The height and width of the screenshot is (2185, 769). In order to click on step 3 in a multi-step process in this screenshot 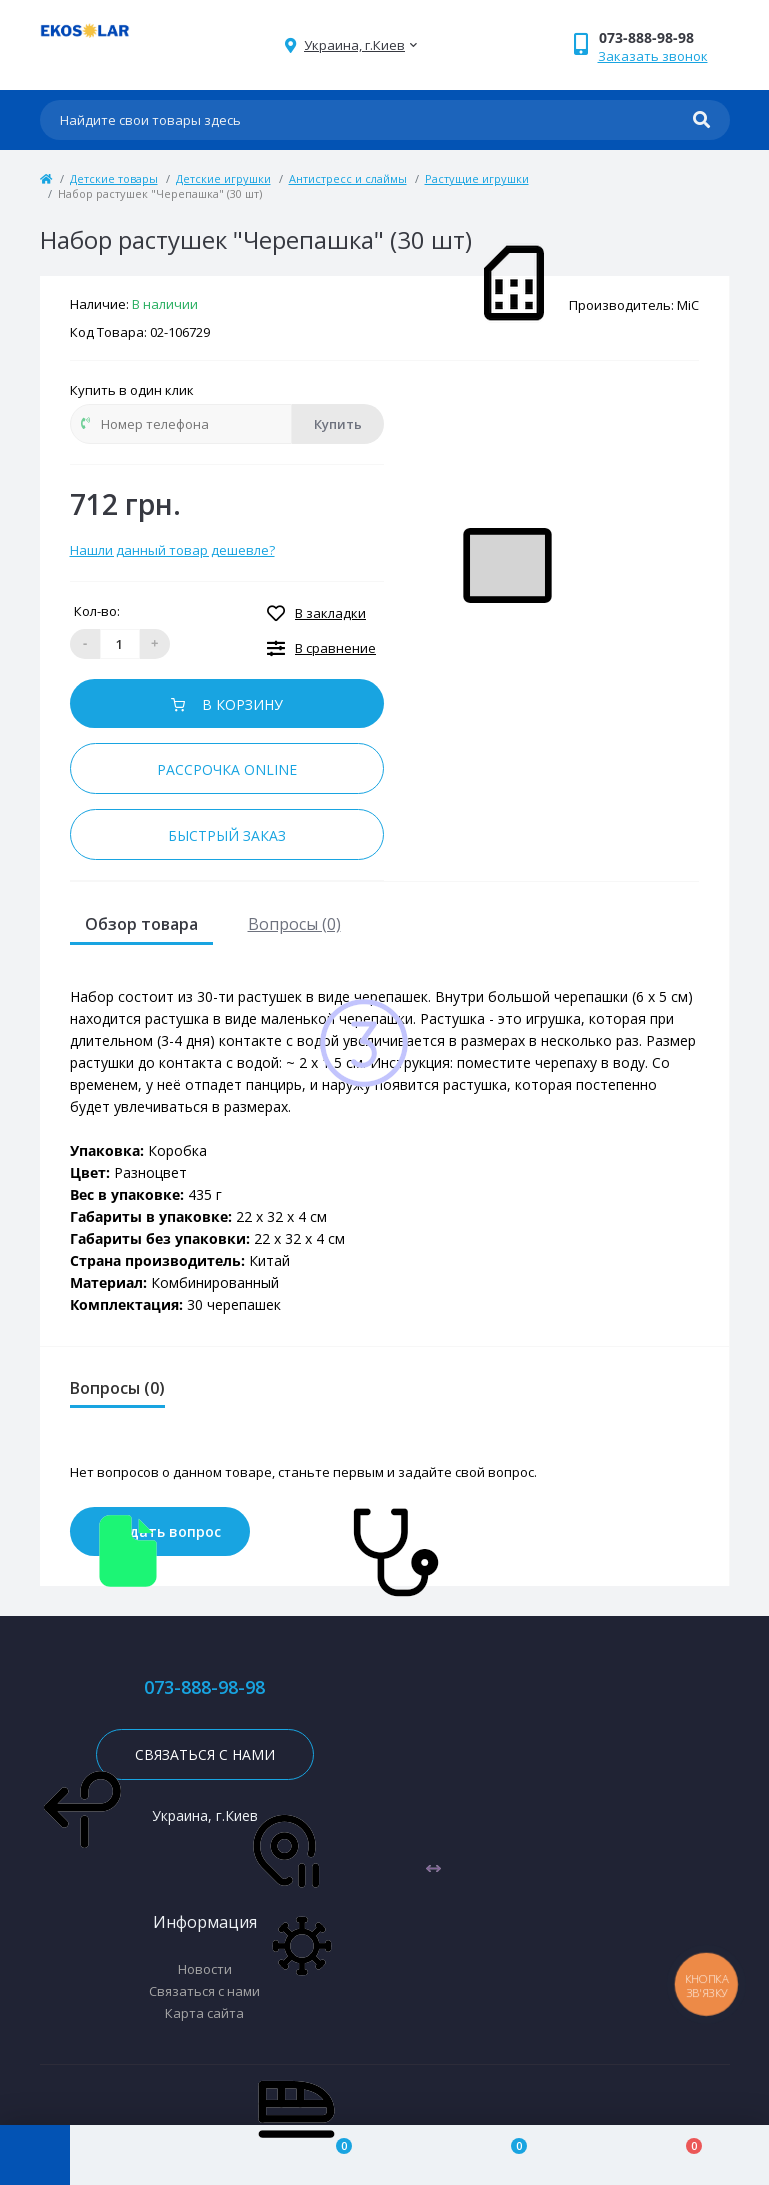, I will do `click(364, 1043)`.